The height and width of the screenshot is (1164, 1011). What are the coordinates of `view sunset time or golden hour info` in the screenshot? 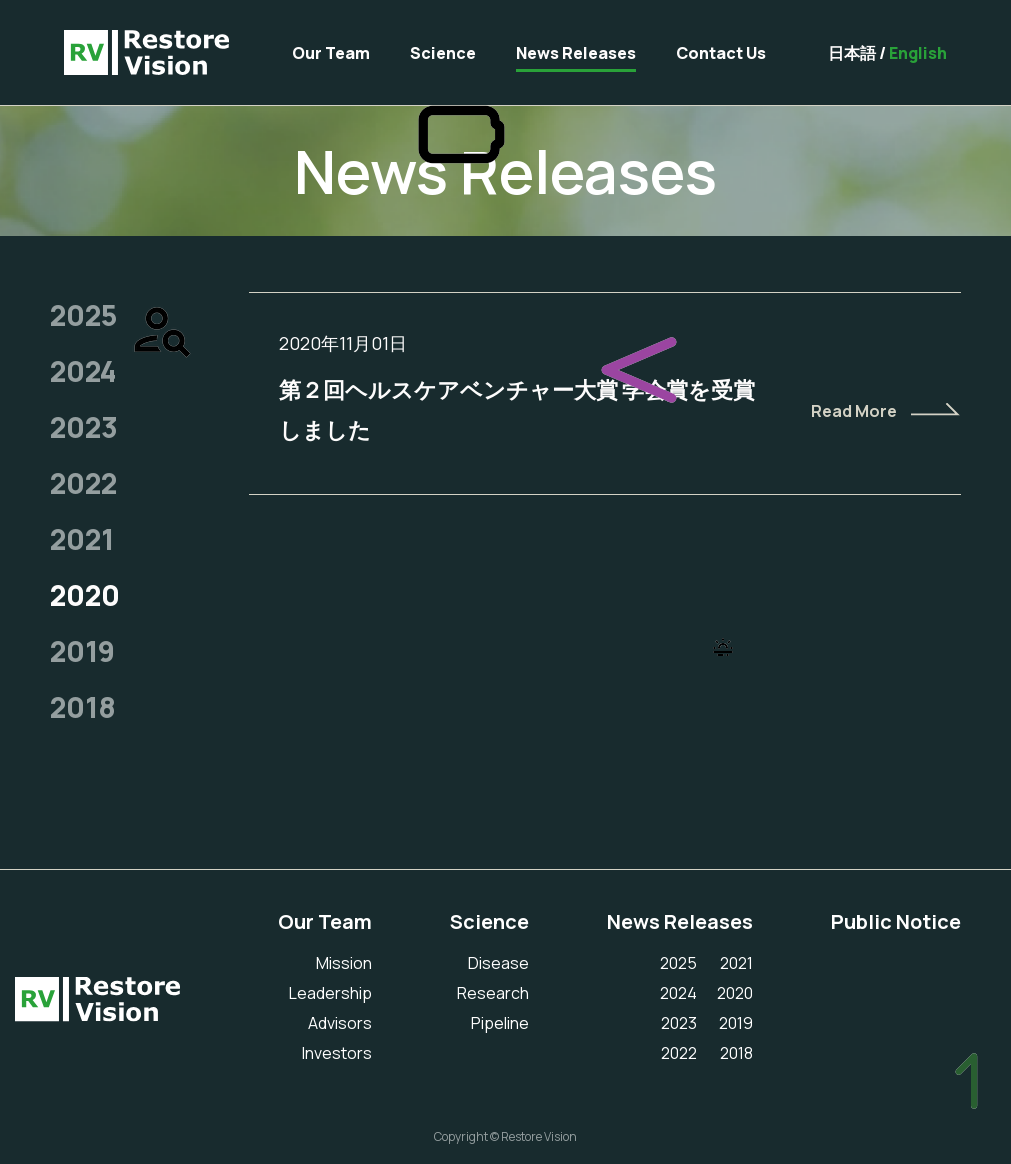 It's located at (723, 647).